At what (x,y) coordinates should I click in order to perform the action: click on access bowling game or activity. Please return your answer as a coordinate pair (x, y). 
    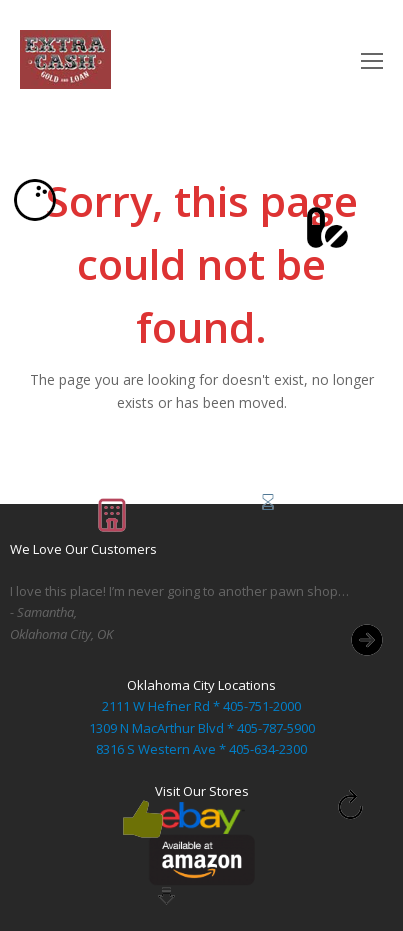
    Looking at the image, I should click on (35, 200).